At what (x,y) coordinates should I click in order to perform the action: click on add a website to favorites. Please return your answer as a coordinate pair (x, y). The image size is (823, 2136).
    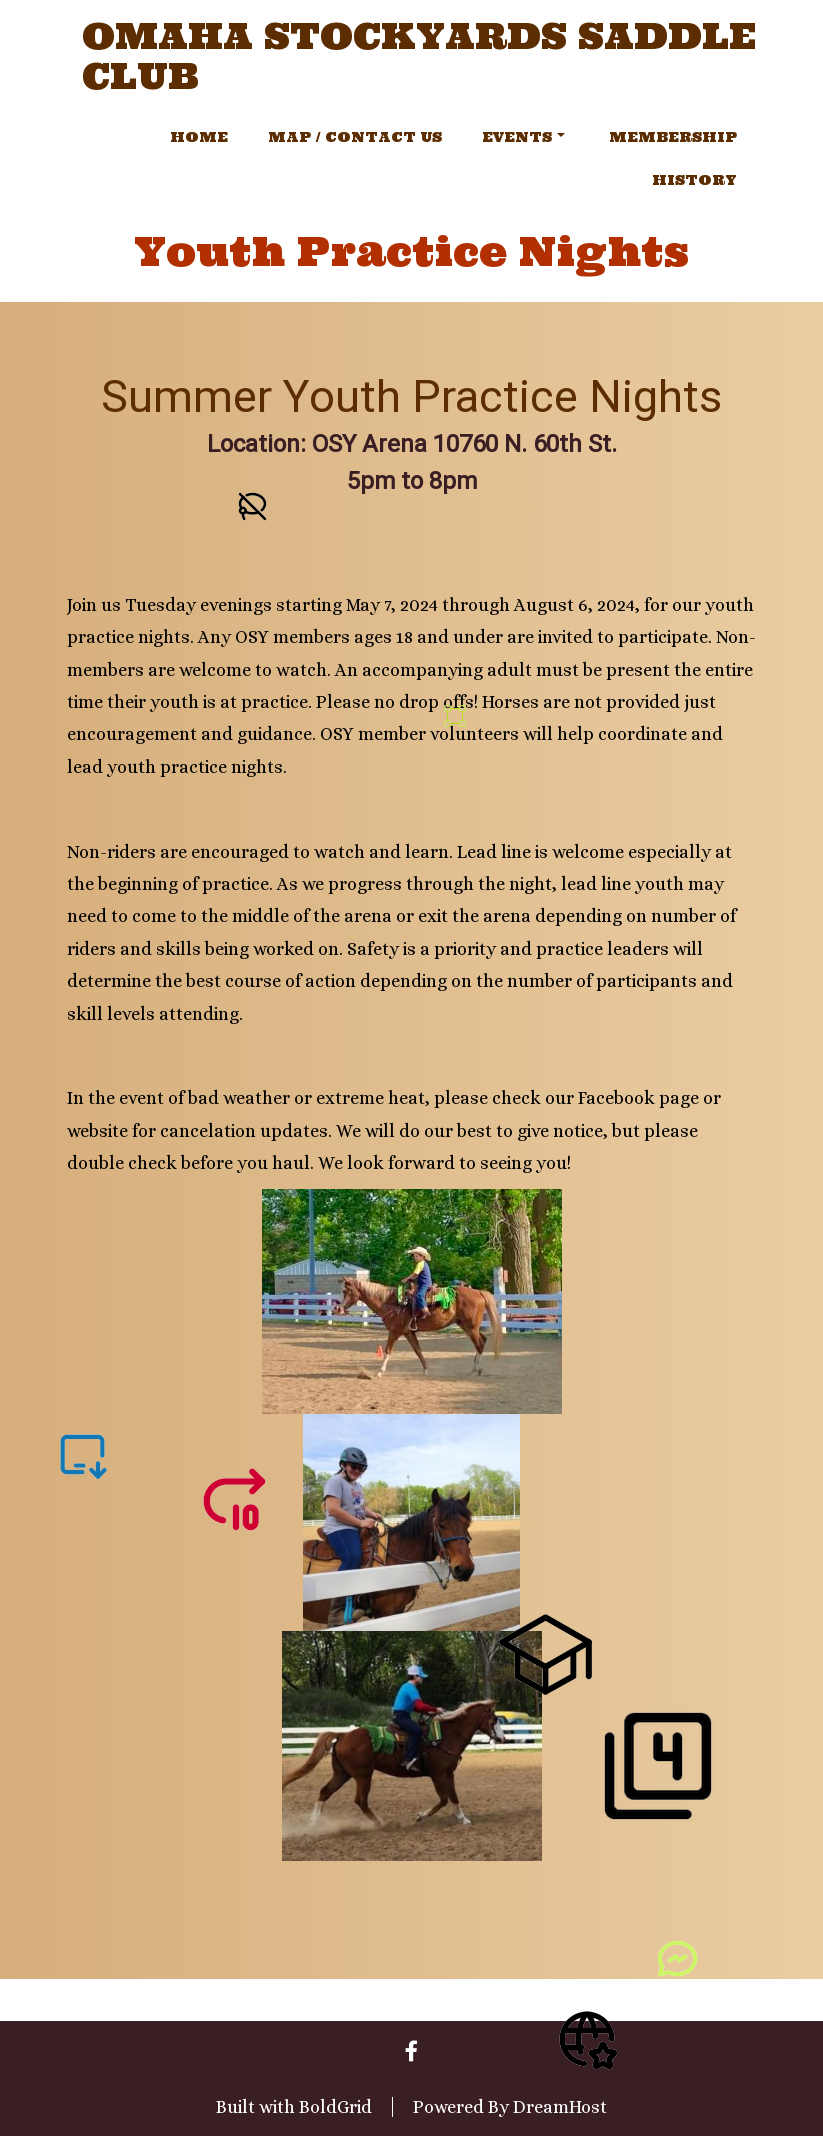
    Looking at the image, I should click on (587, 2039).